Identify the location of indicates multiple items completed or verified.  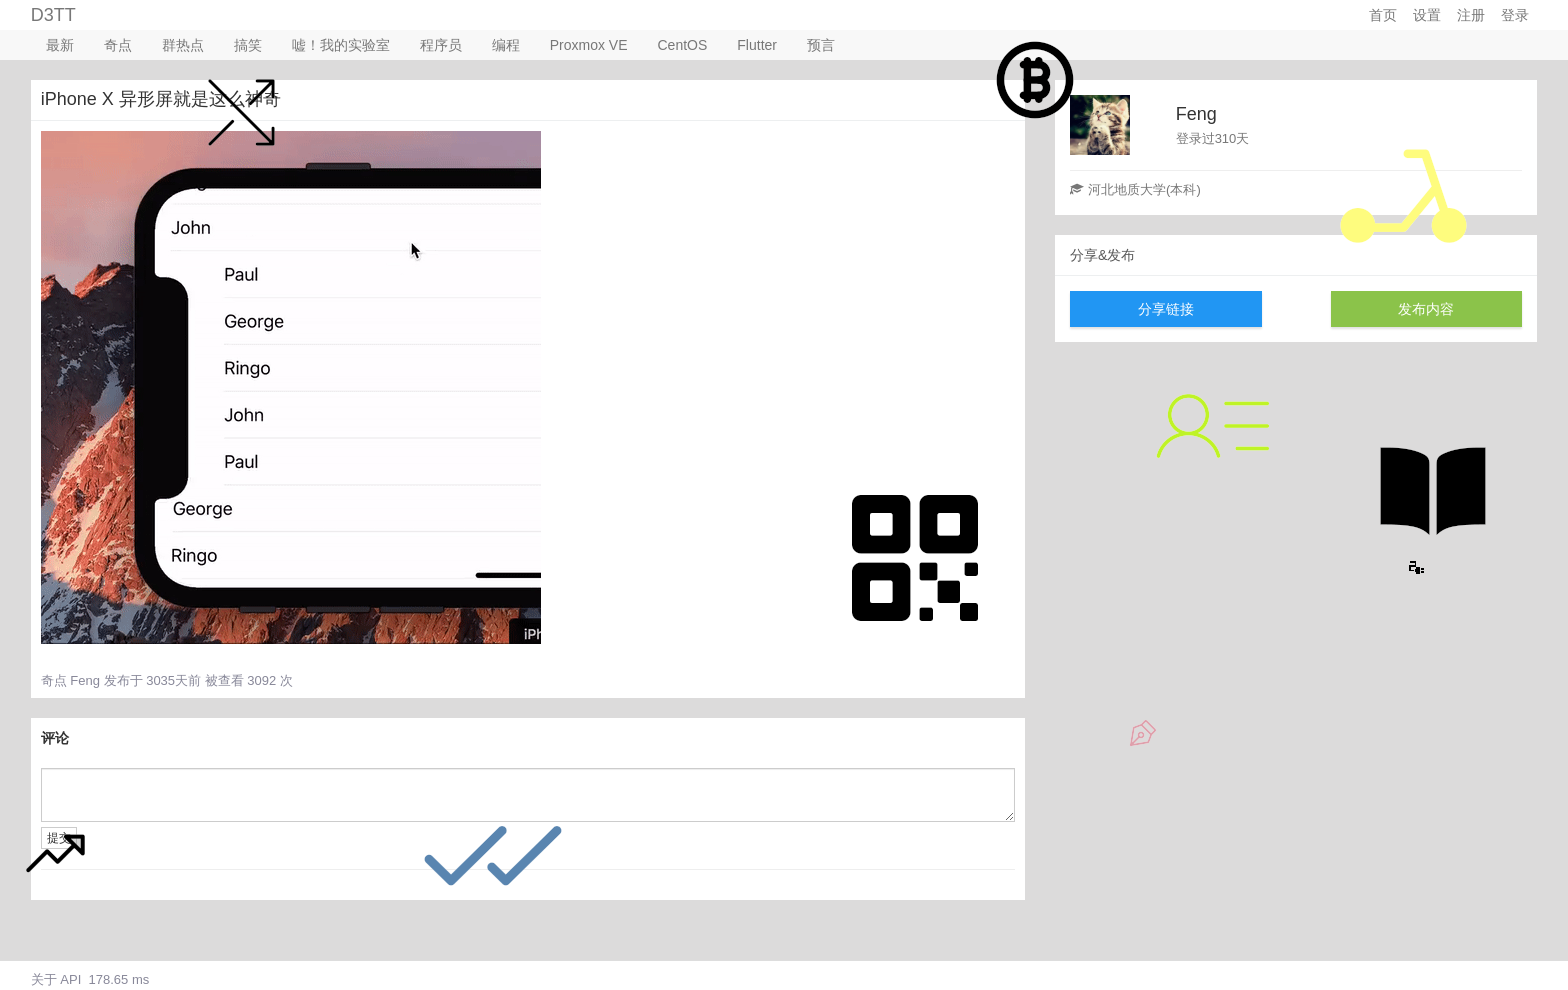
(493, 858).